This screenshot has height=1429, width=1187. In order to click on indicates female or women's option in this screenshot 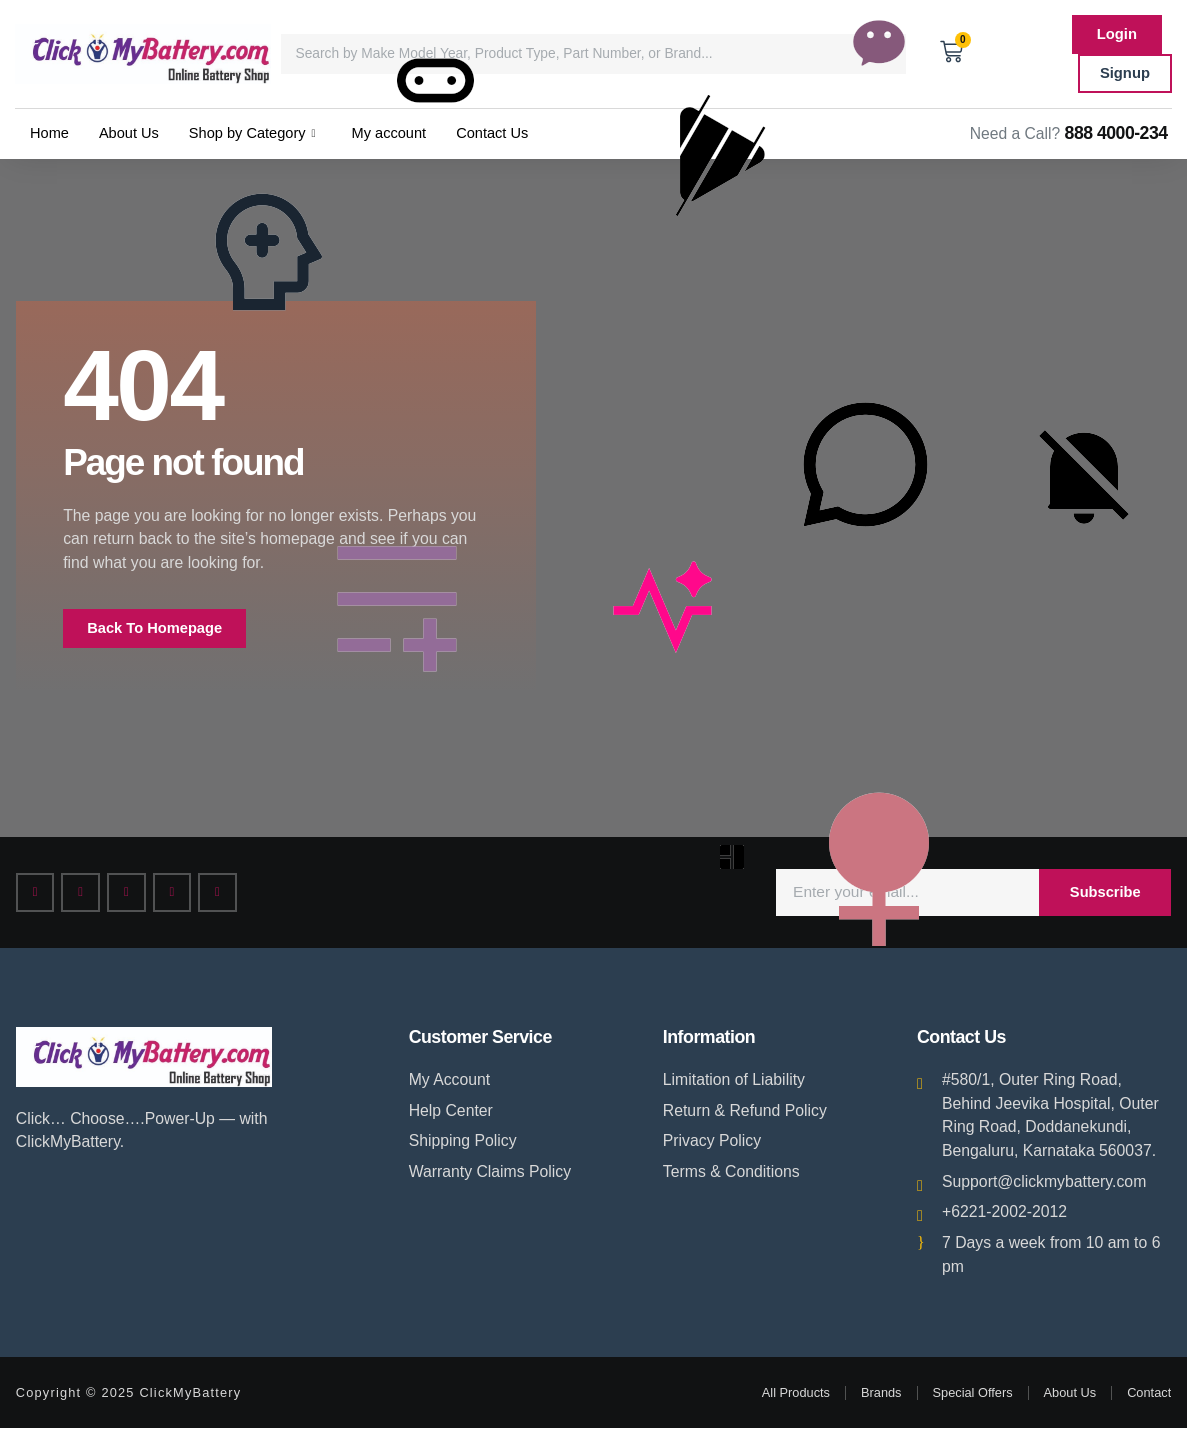, I will do `click(879, 866)`.